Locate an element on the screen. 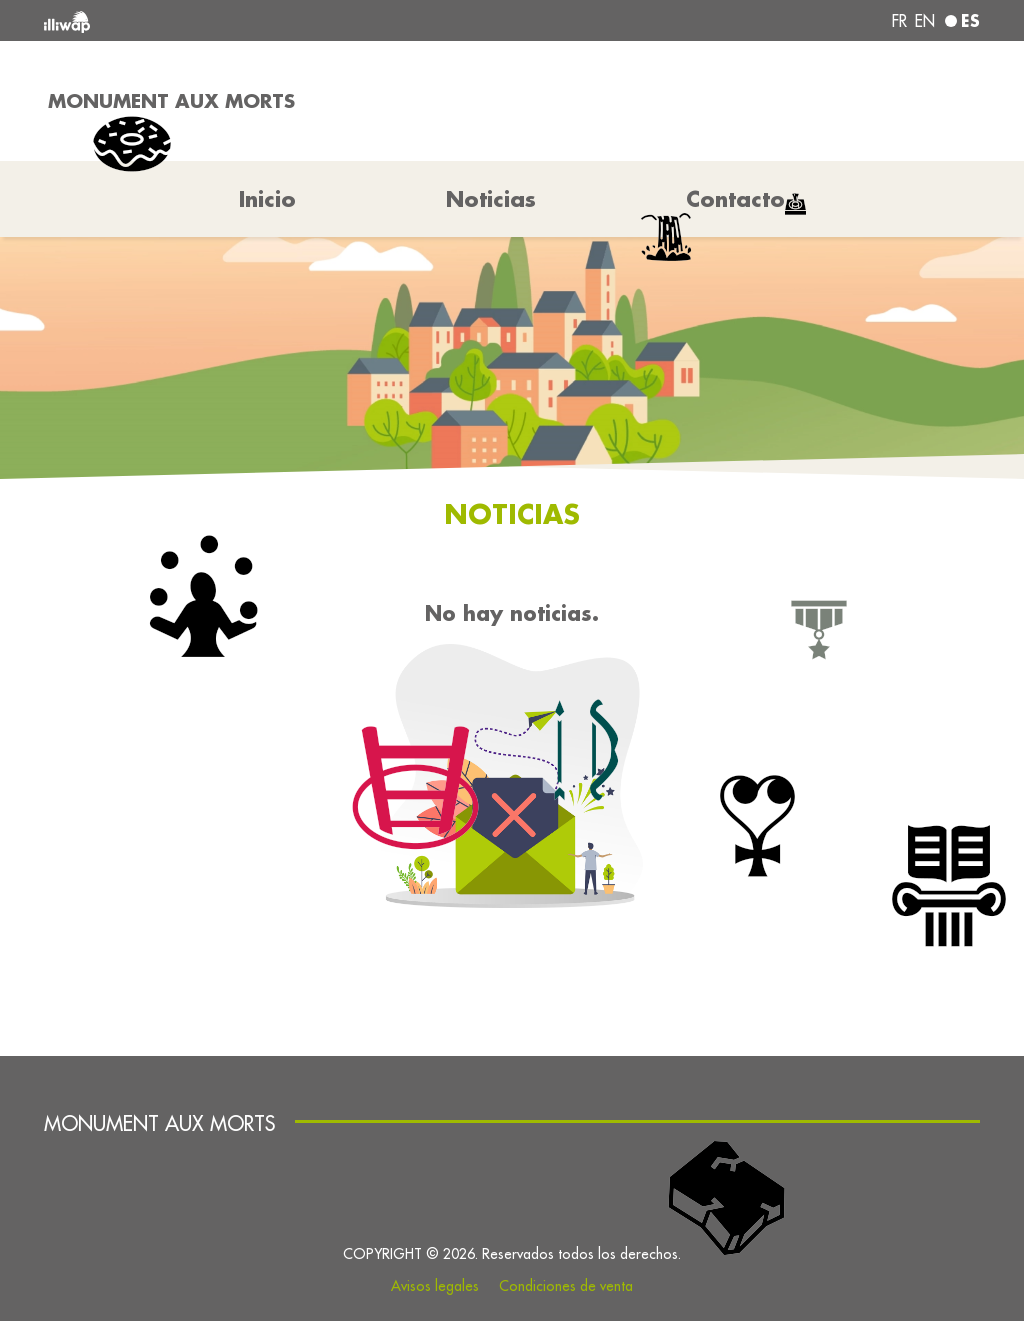  view waterfall location or landmark is located at coordinates (666, 237).